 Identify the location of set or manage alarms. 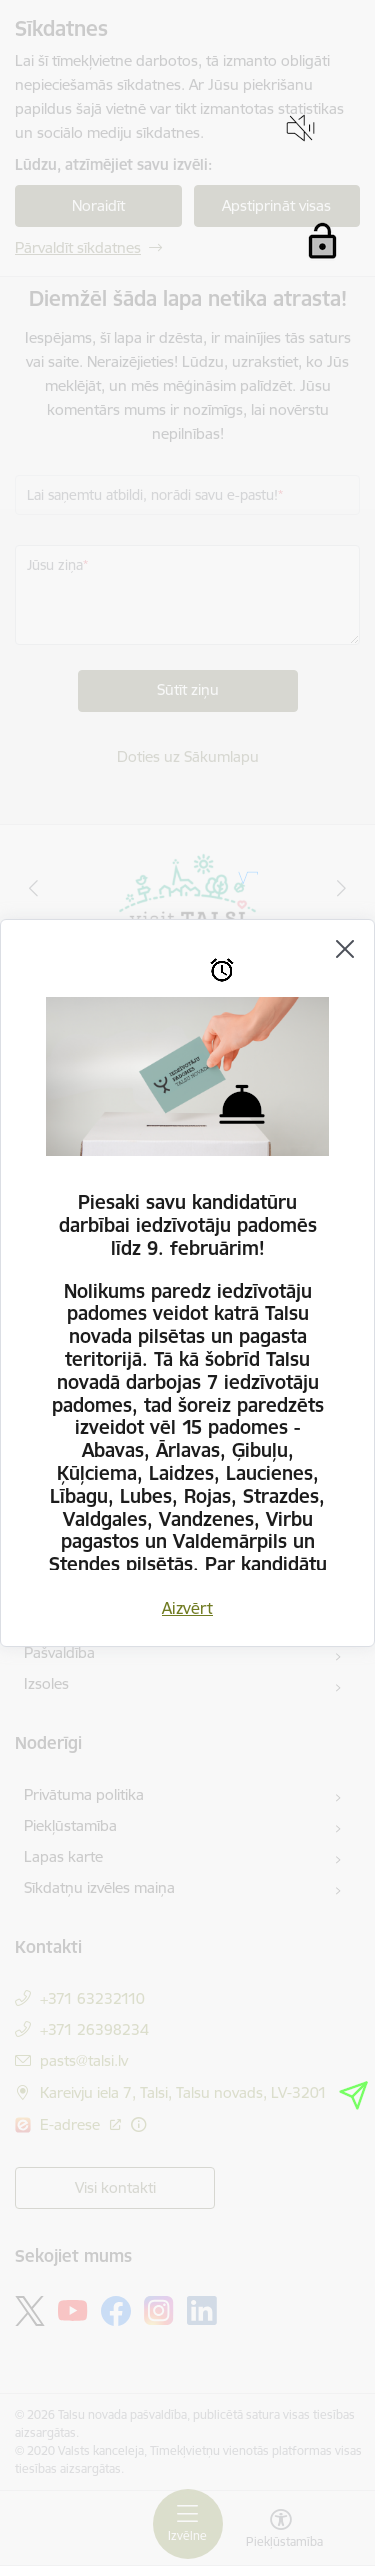
(222, 970).